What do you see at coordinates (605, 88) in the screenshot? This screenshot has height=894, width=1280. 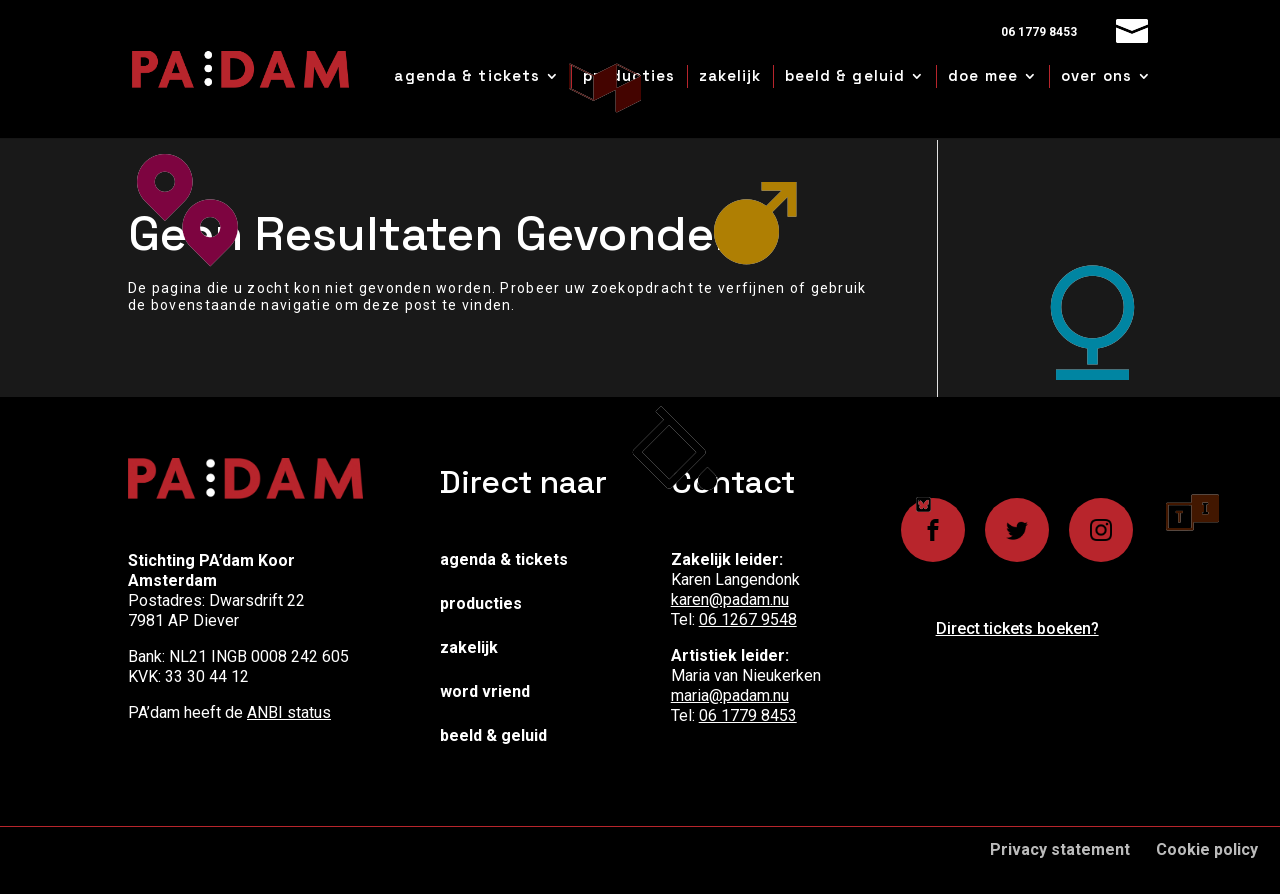 I see `open Buildkite CI/CD dashboard` at bounding box center [605, 88].